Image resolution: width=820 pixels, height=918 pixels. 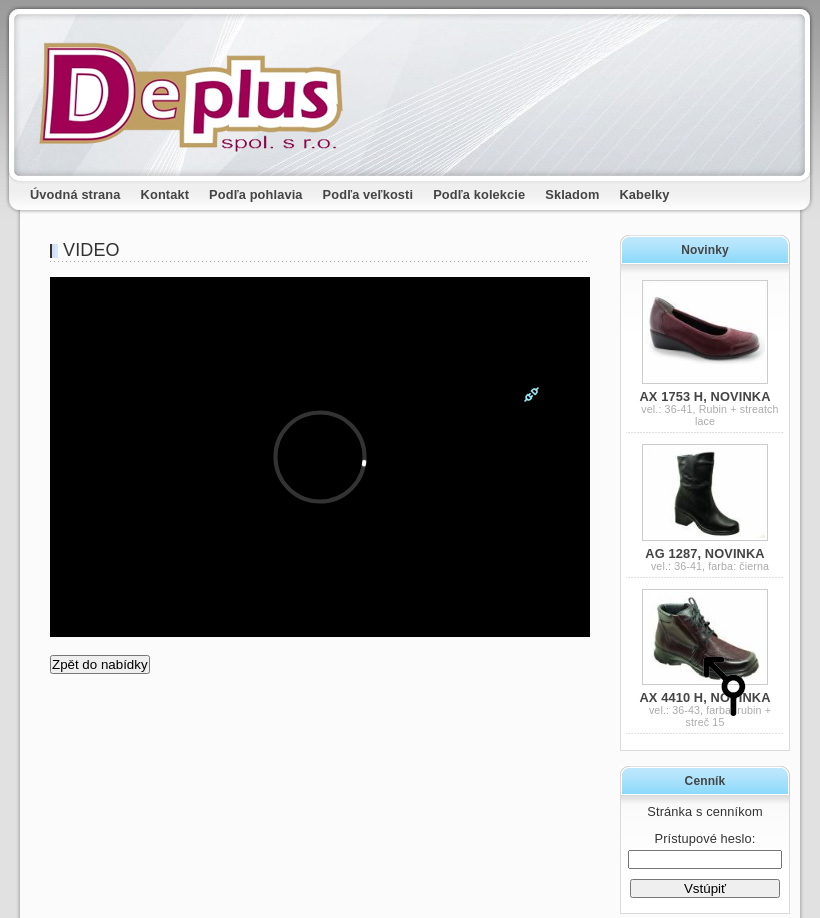 What do you see at coordinates (724, 686) in the screenshot?
I see `take the last left exit at the roundabout` at bounding box center [724, 686].